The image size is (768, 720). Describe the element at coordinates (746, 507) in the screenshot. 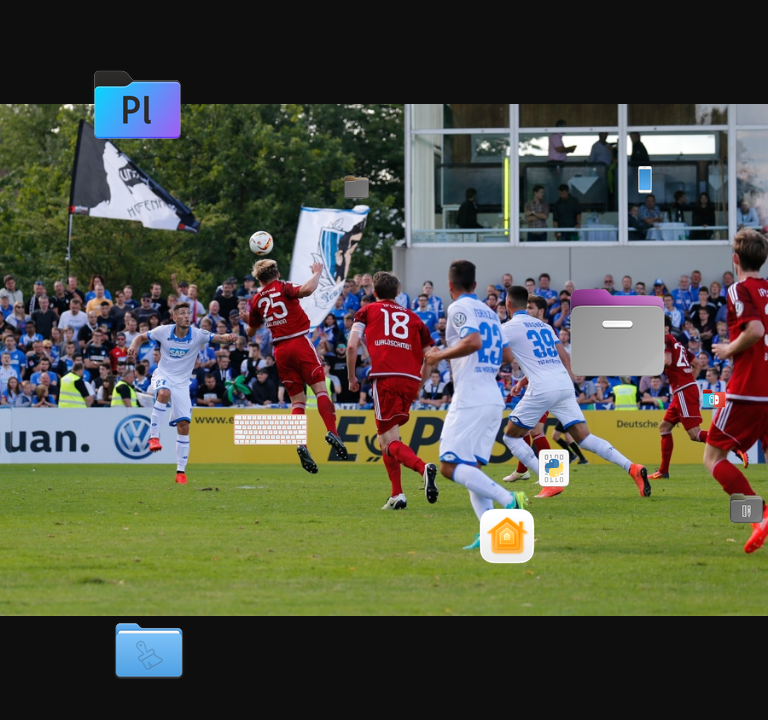

I see `open templates folder` at that location.